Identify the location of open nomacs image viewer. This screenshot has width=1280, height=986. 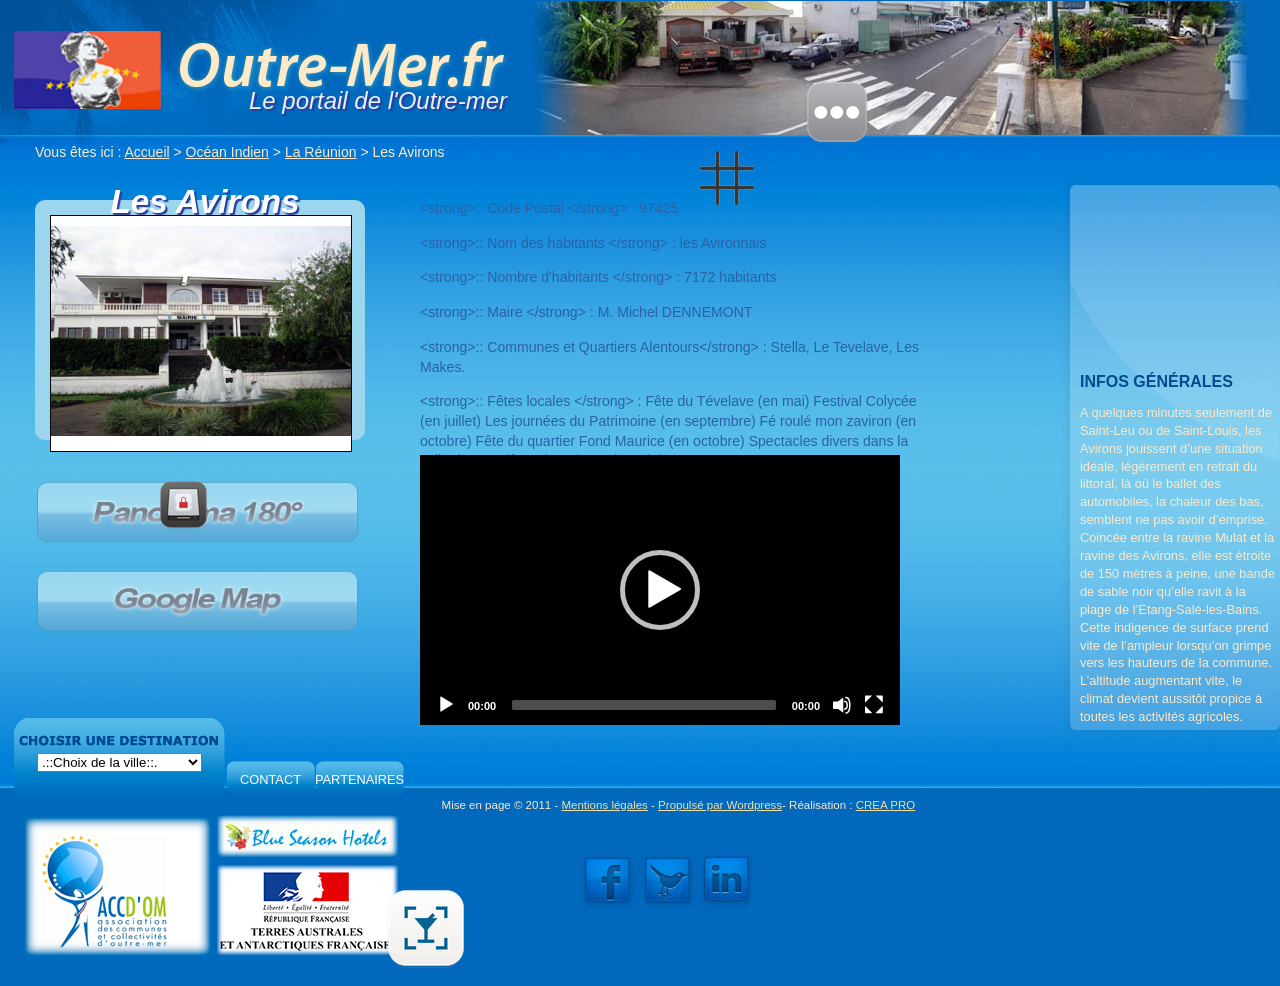
(426, 928).